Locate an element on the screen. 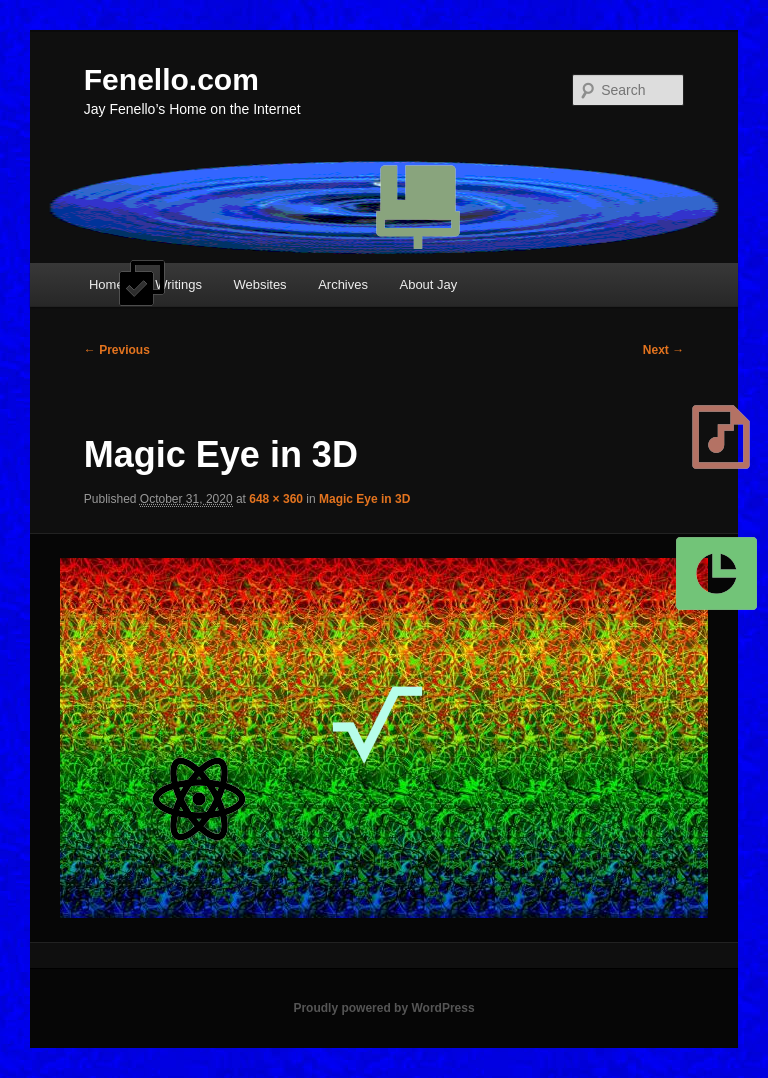 The image size is (768, 1078). open an audio or music file is located at coordinates (721, 437).